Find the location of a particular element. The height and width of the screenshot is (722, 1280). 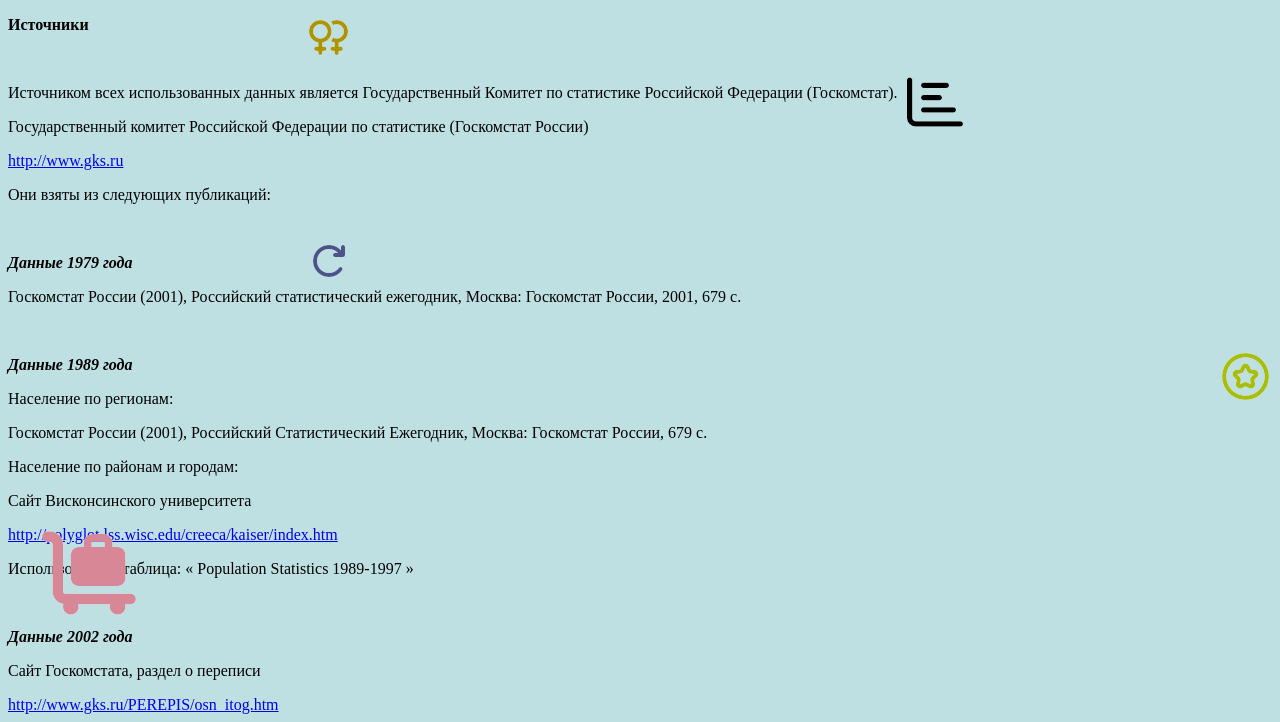

access baggage or luggage services is located at coordinates (89, 573).